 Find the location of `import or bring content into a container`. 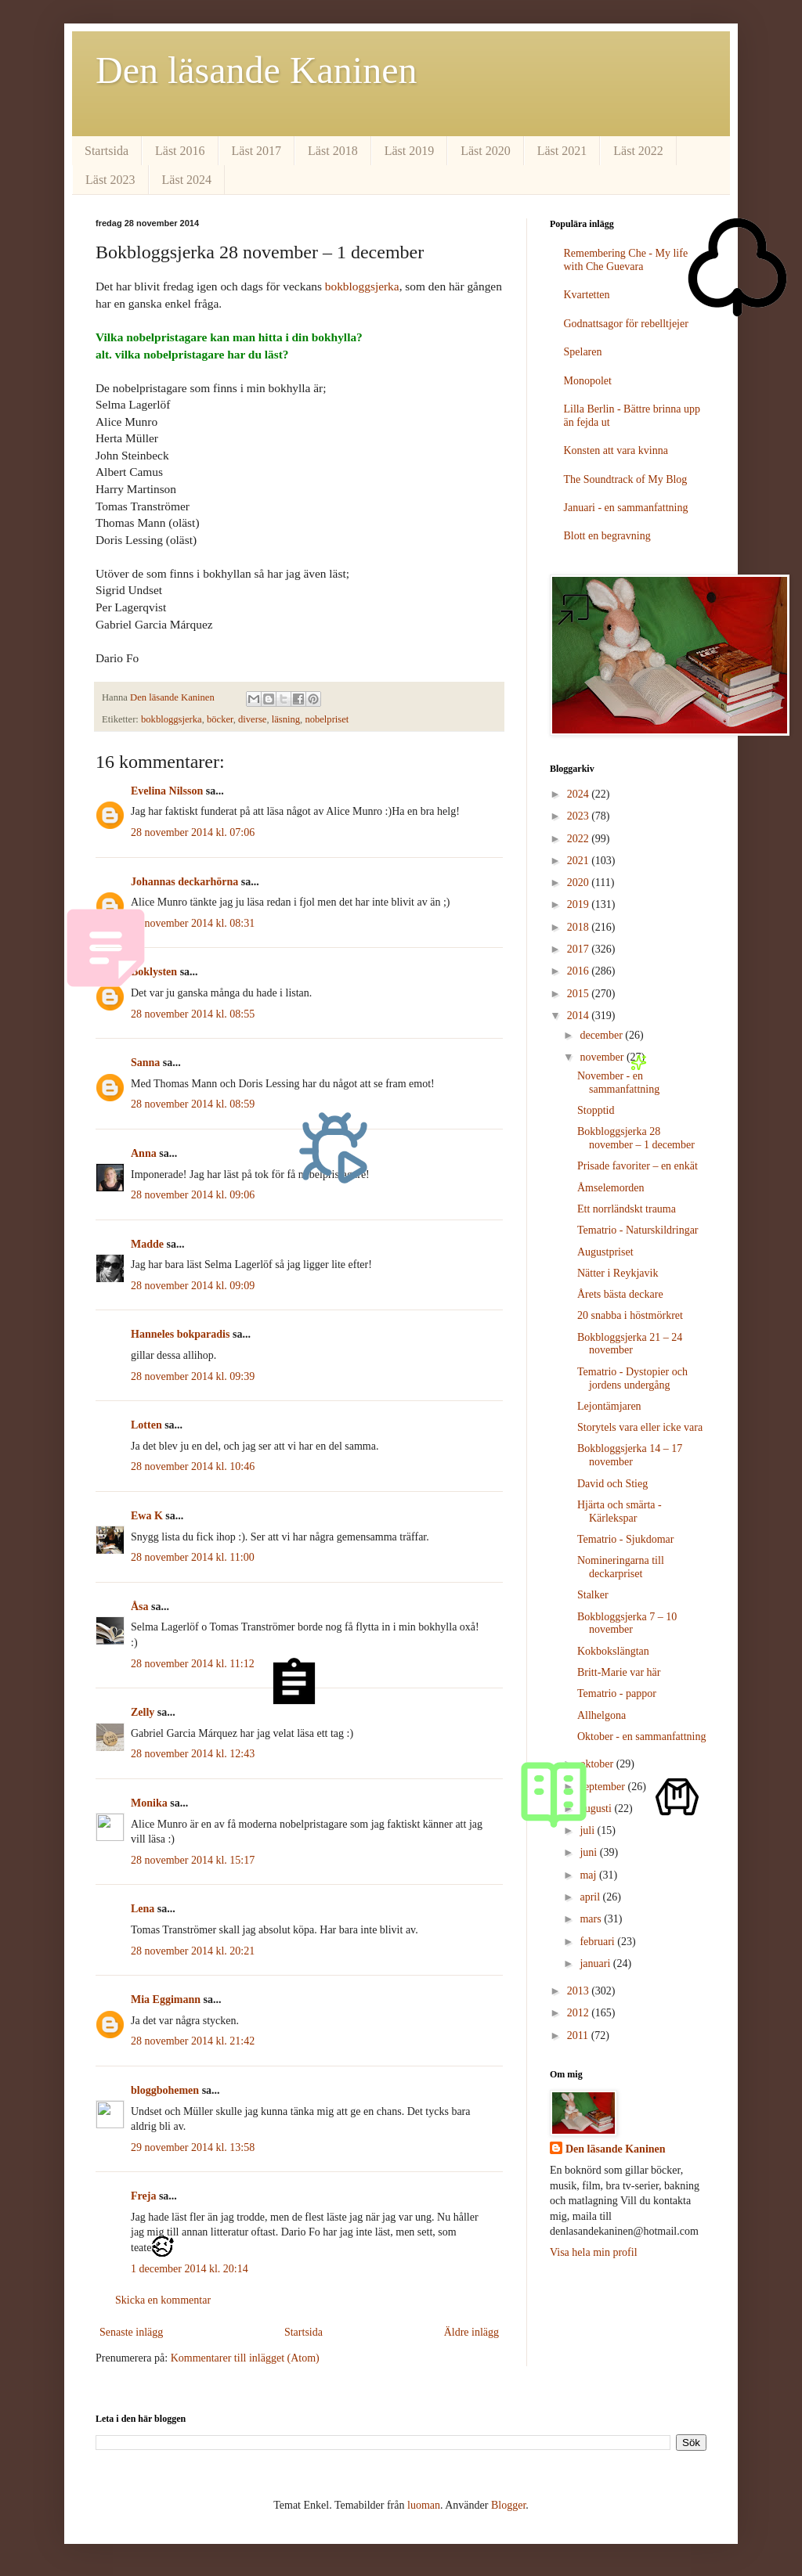

import or bring content into a container is located at coordinates (573, 610).